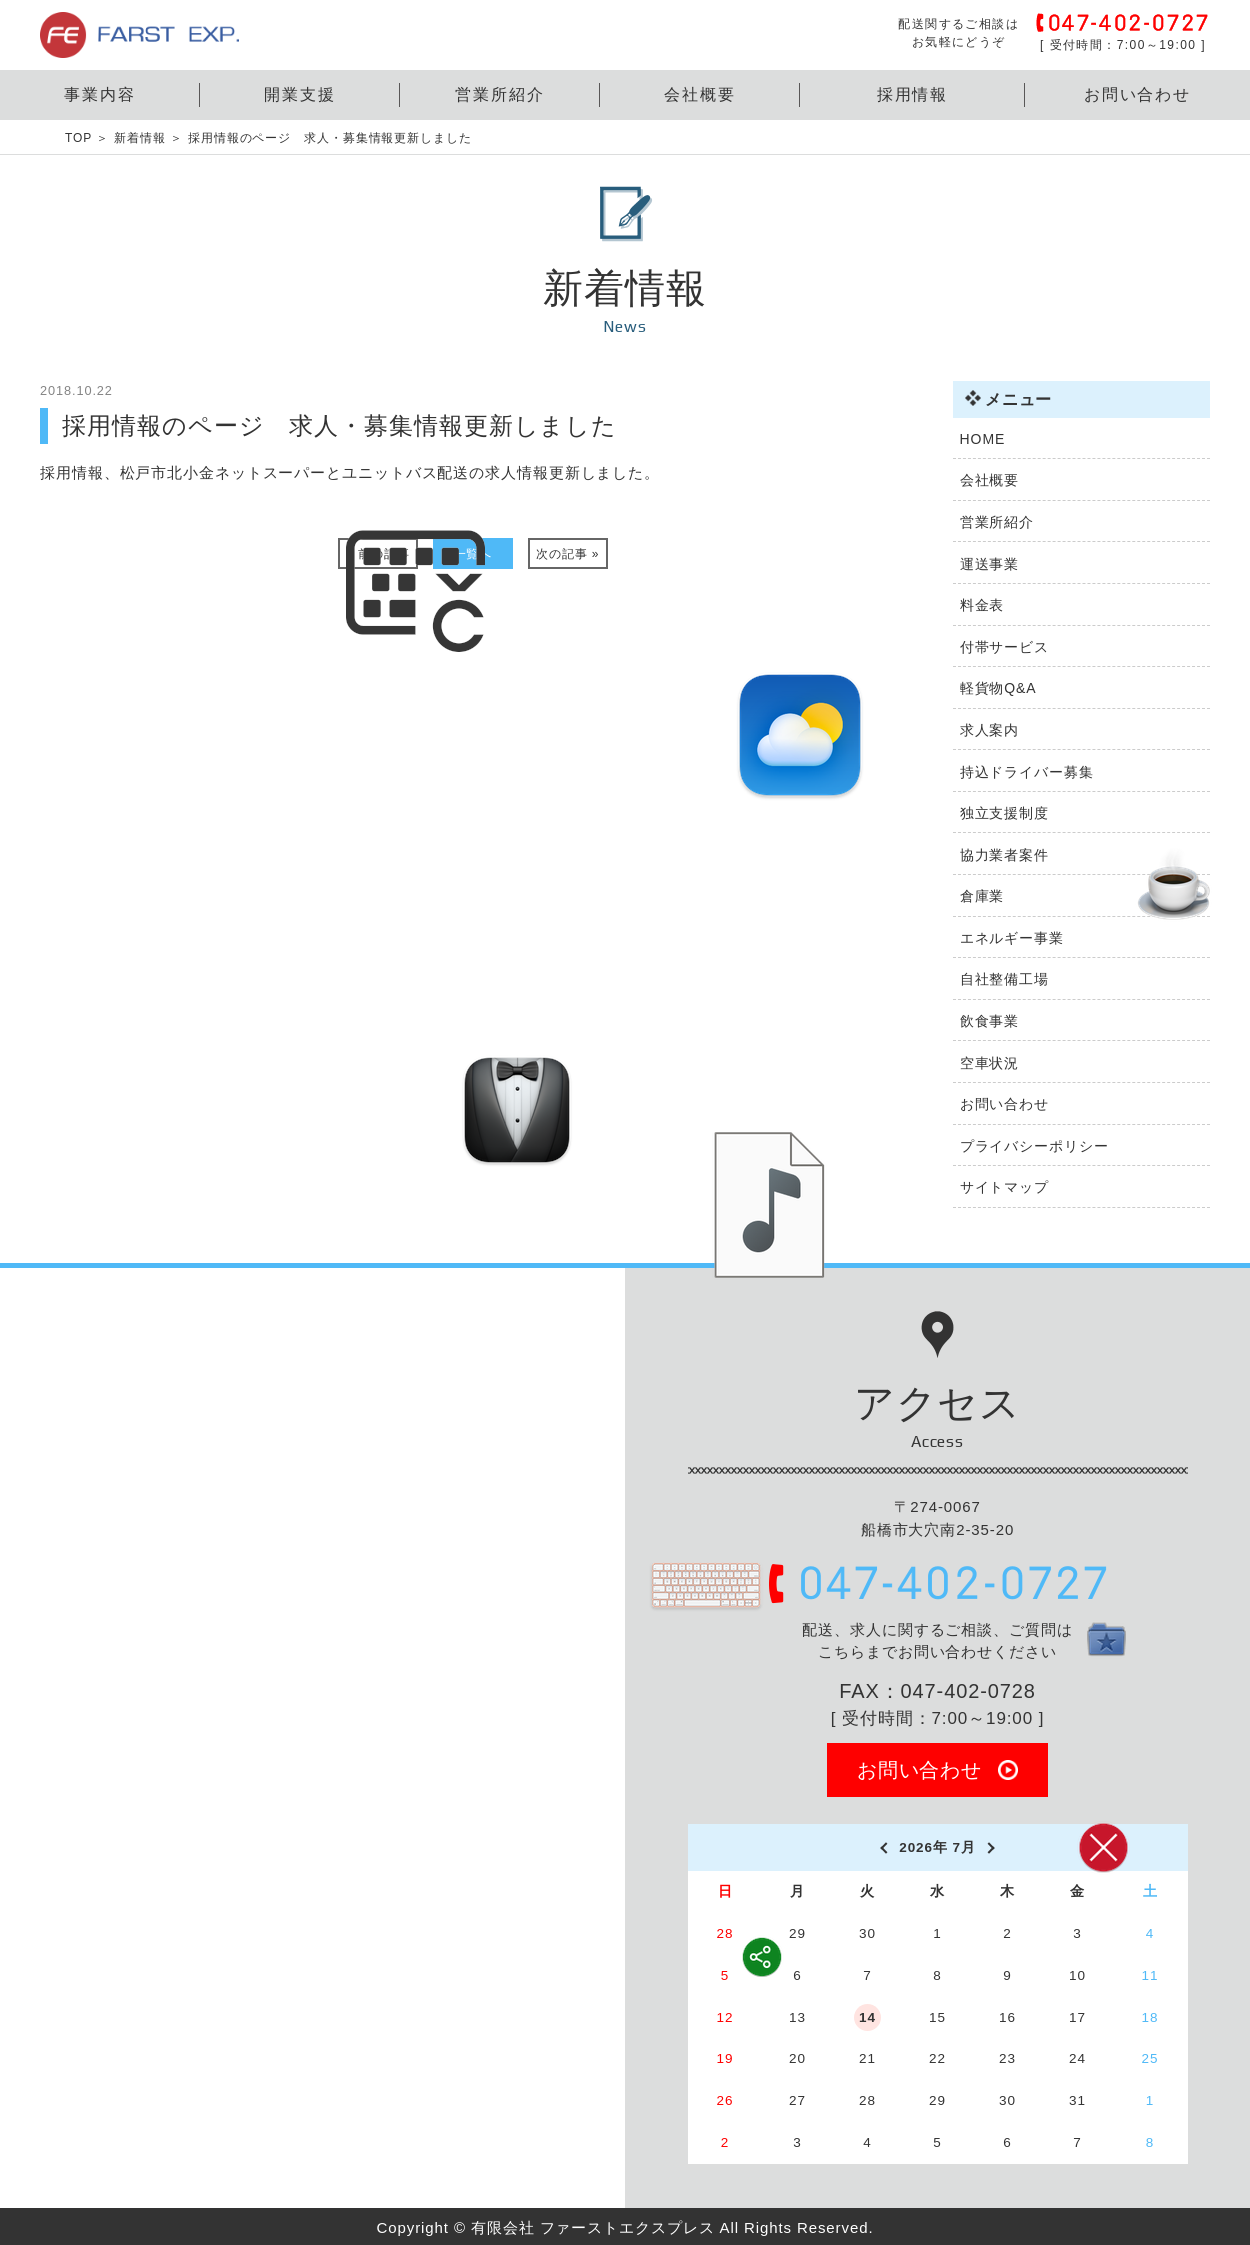 This screenshot has height=2245, width=1250. I want to click on access your favorites folder in the media library, so click(1106, 1639).